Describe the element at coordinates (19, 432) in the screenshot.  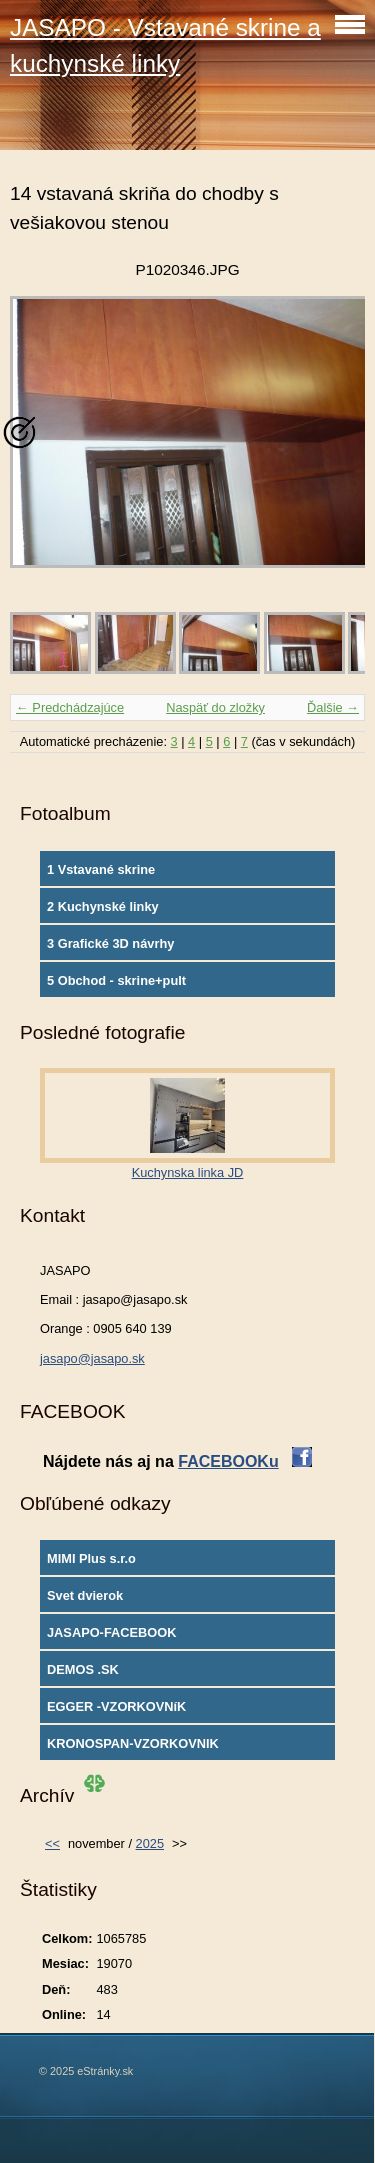
I see `set a goal or target` at that location.